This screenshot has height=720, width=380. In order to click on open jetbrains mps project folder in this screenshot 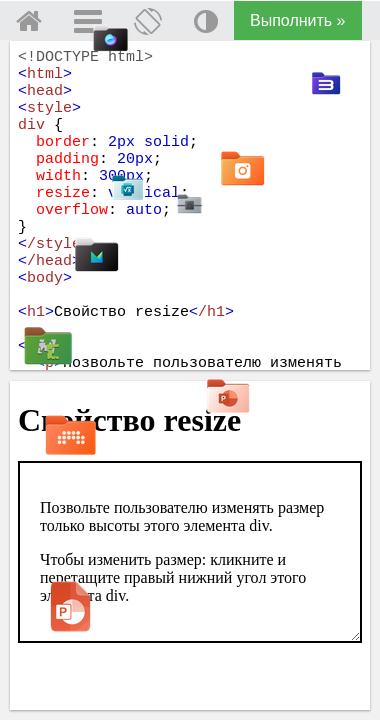, I will do `click(96, 255)`.